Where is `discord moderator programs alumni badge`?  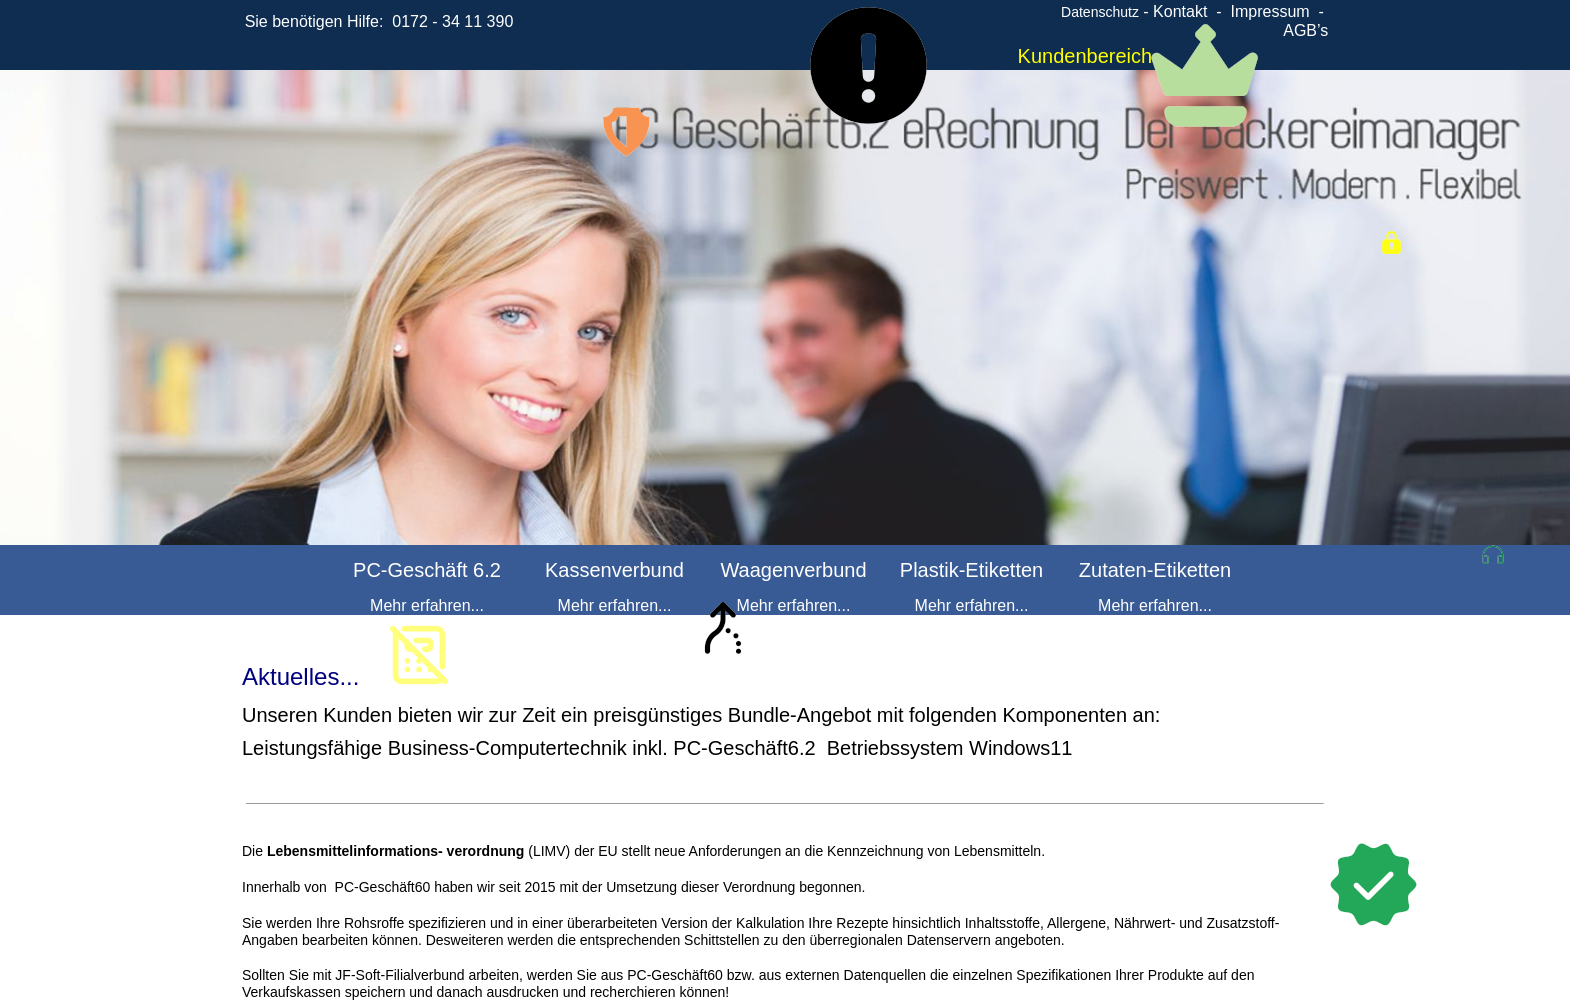 discord moderator programs alumni badge is located at coordinates (626, 132).